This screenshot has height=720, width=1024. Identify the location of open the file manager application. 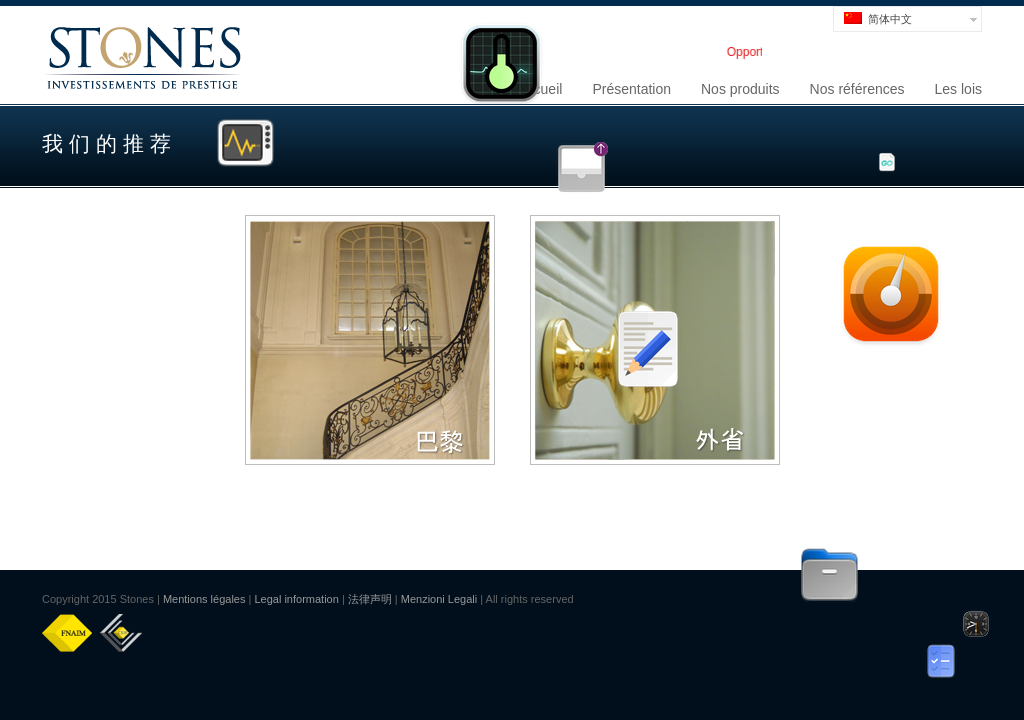
(829, 574).